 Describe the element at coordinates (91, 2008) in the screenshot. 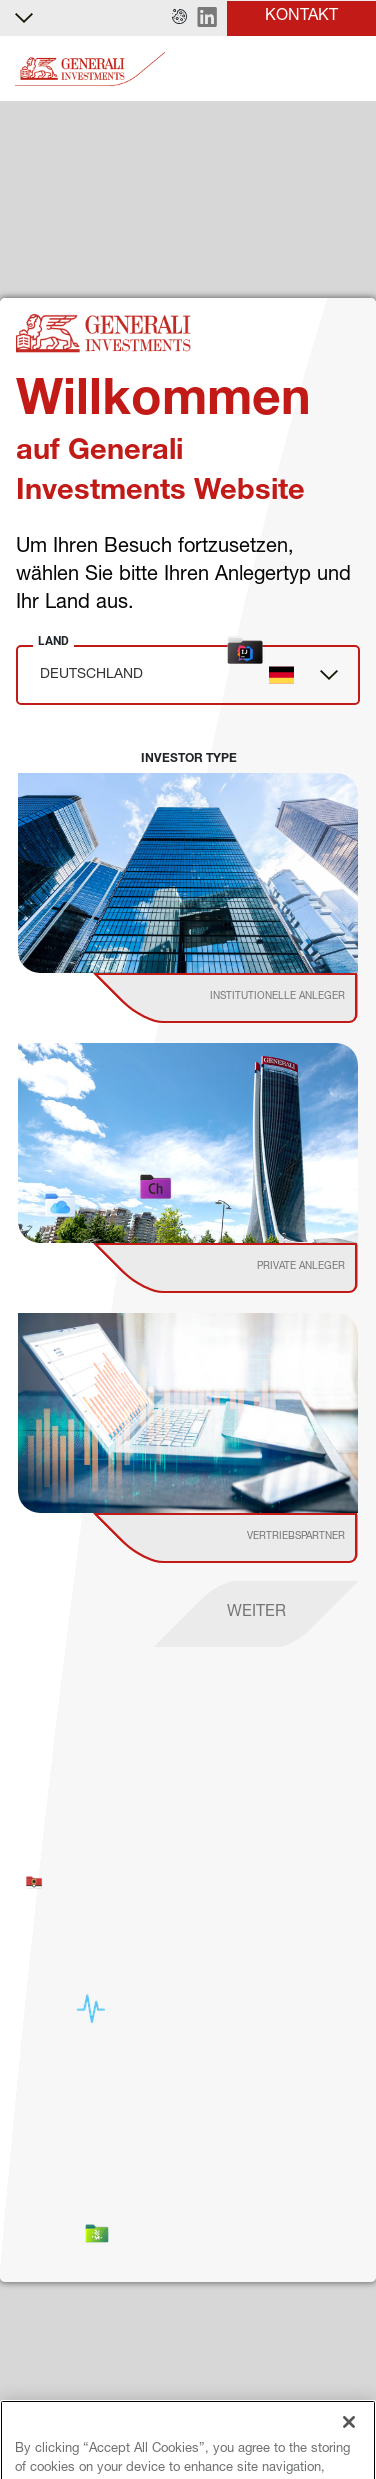

I see `view system activity or performance trace` at that location.